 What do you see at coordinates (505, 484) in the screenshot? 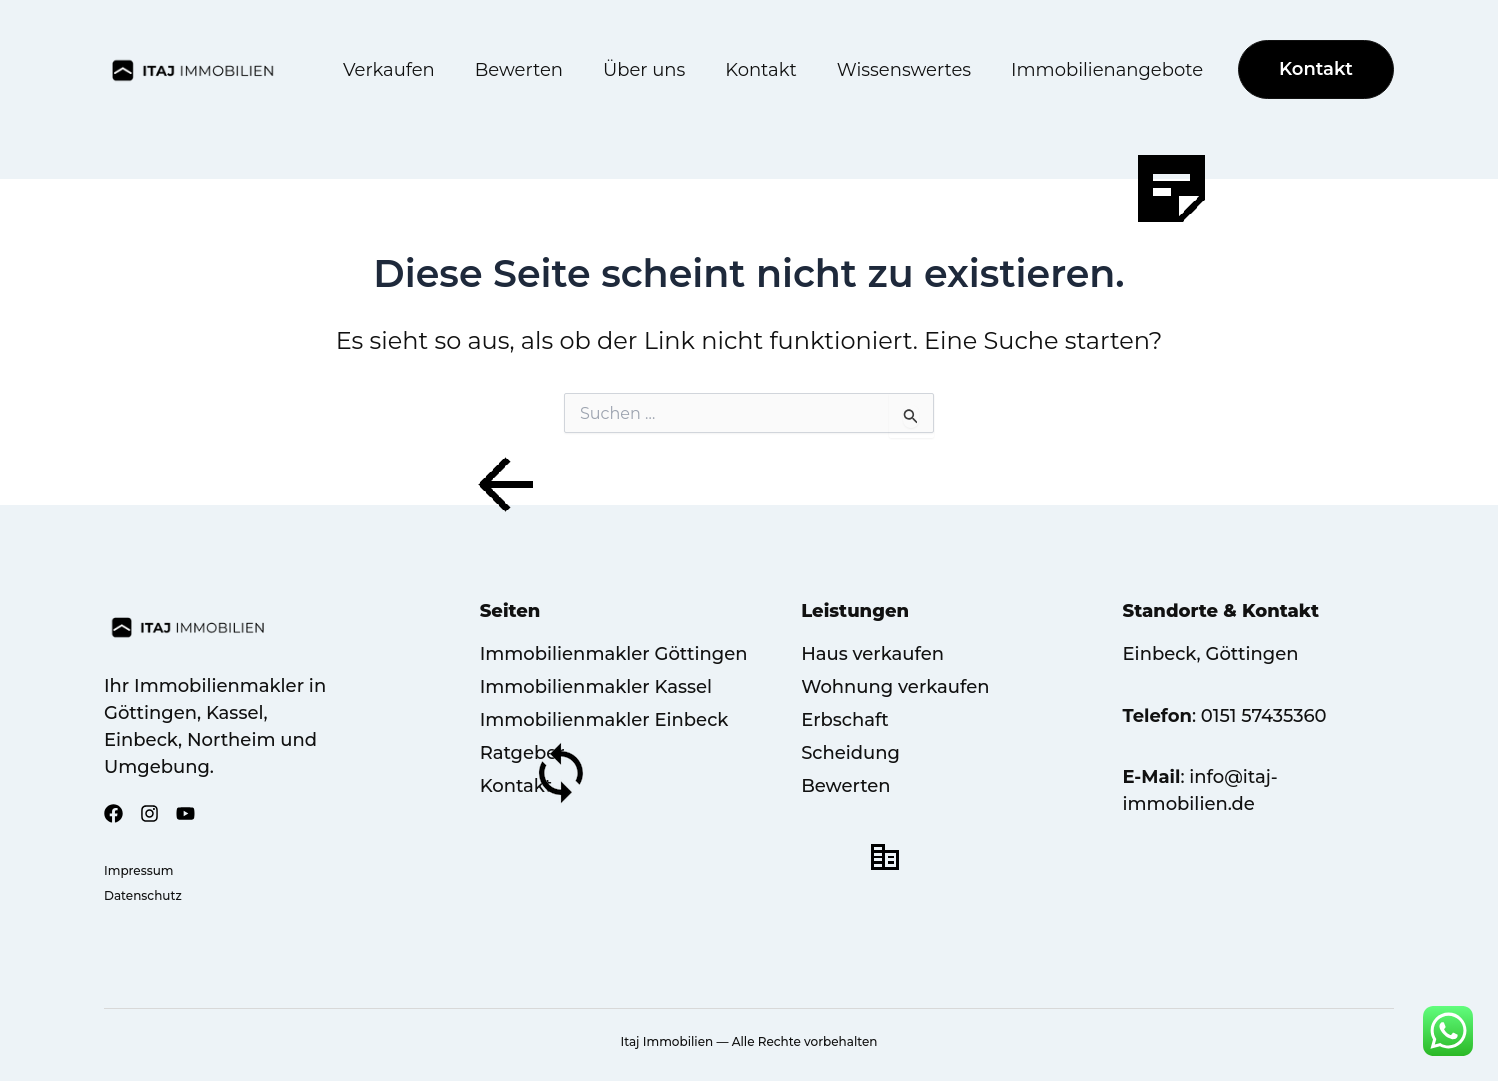
I see `go back to the previous screen` at bounding box center [505, 484].